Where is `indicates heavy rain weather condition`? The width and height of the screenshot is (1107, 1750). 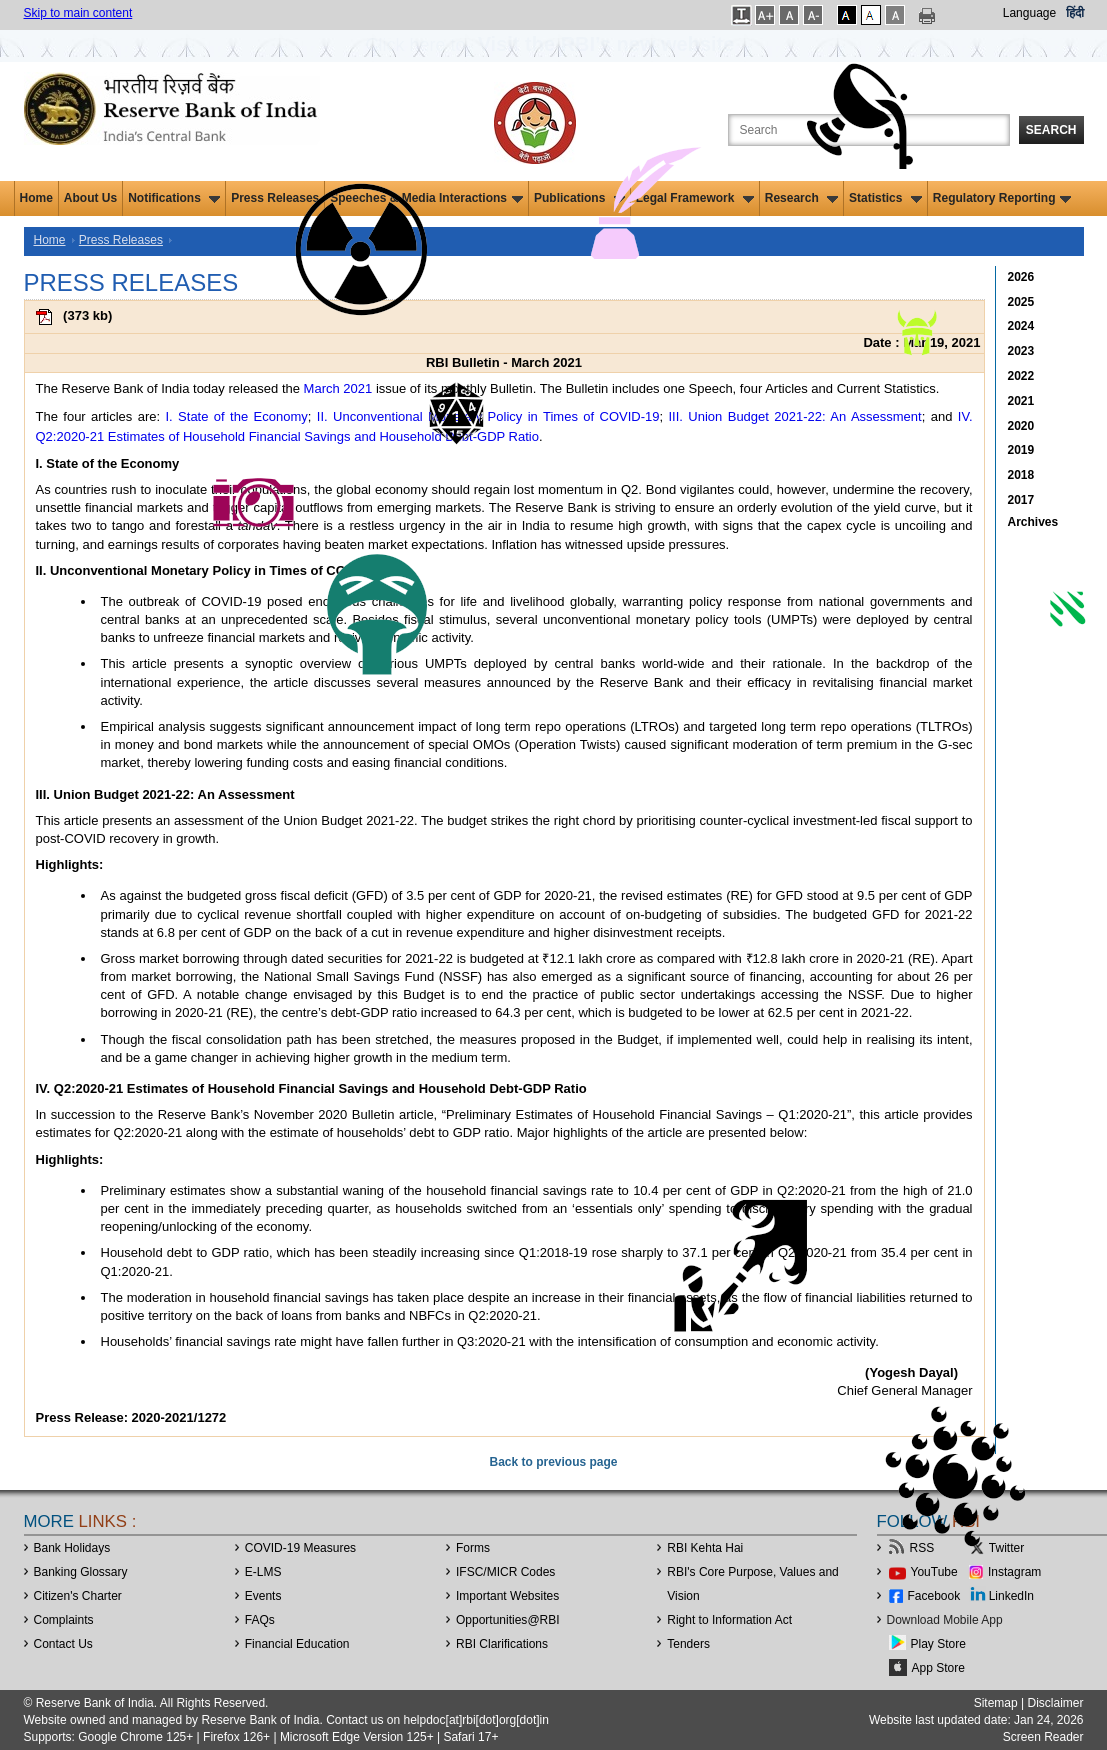 indicates heavy rain weather condition is located at coordinates (1068, 609).